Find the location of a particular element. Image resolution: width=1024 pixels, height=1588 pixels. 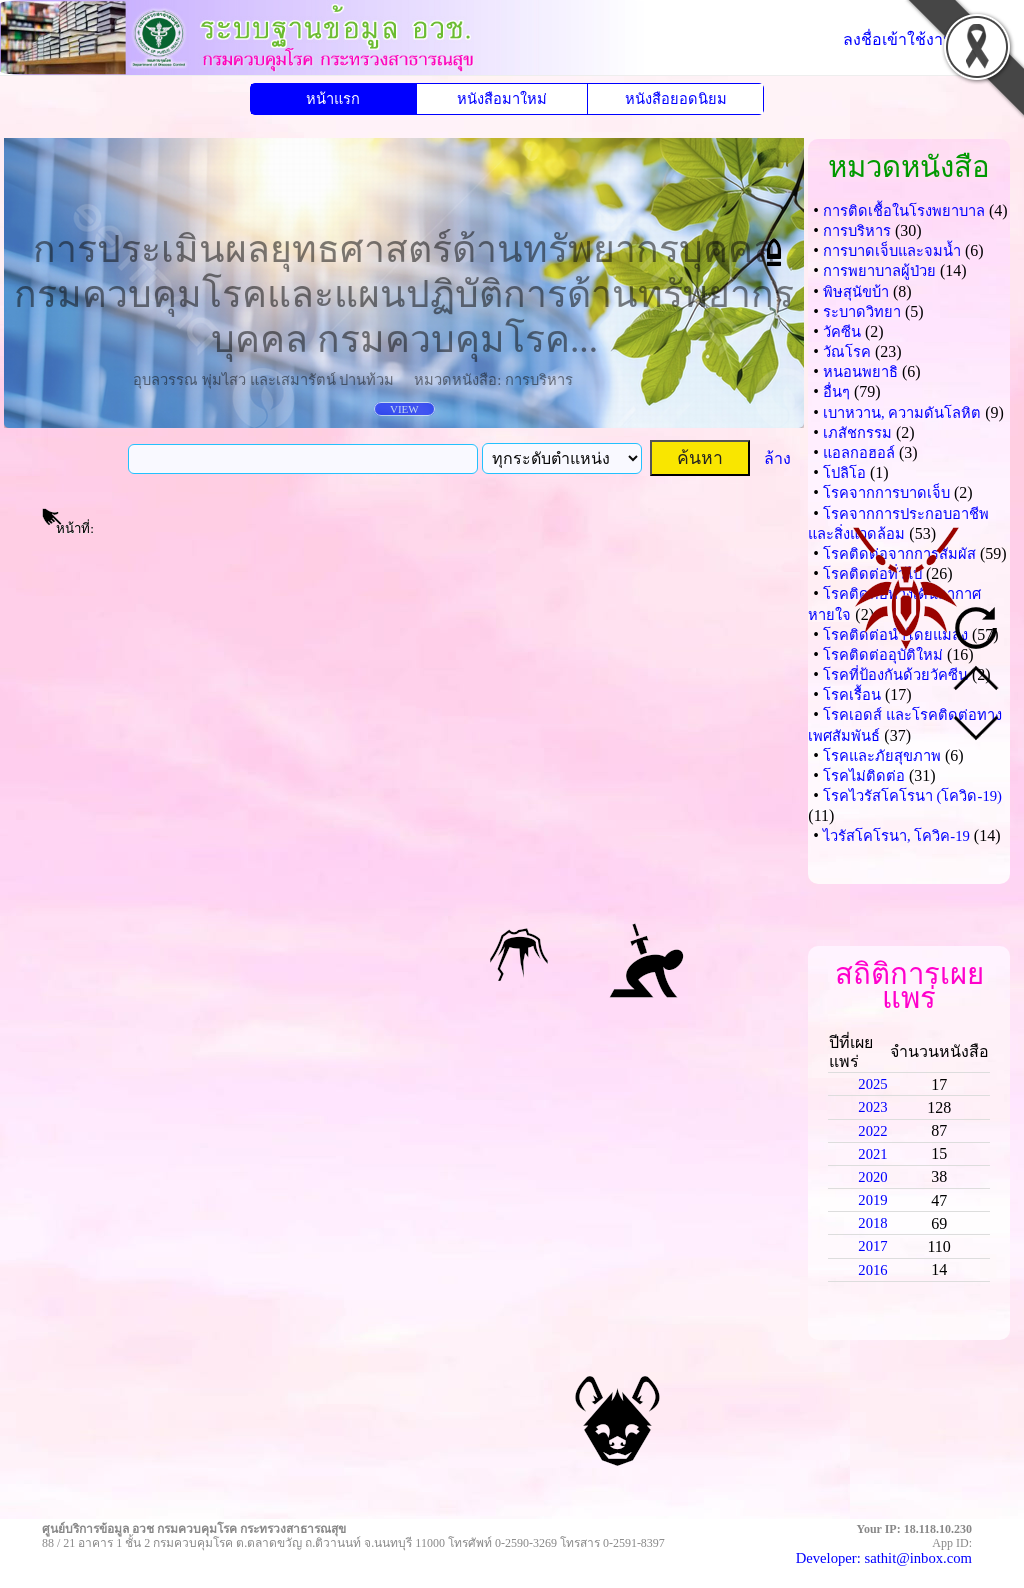

equip a tribal accessory or amulet is located at coordinates (906, 589).